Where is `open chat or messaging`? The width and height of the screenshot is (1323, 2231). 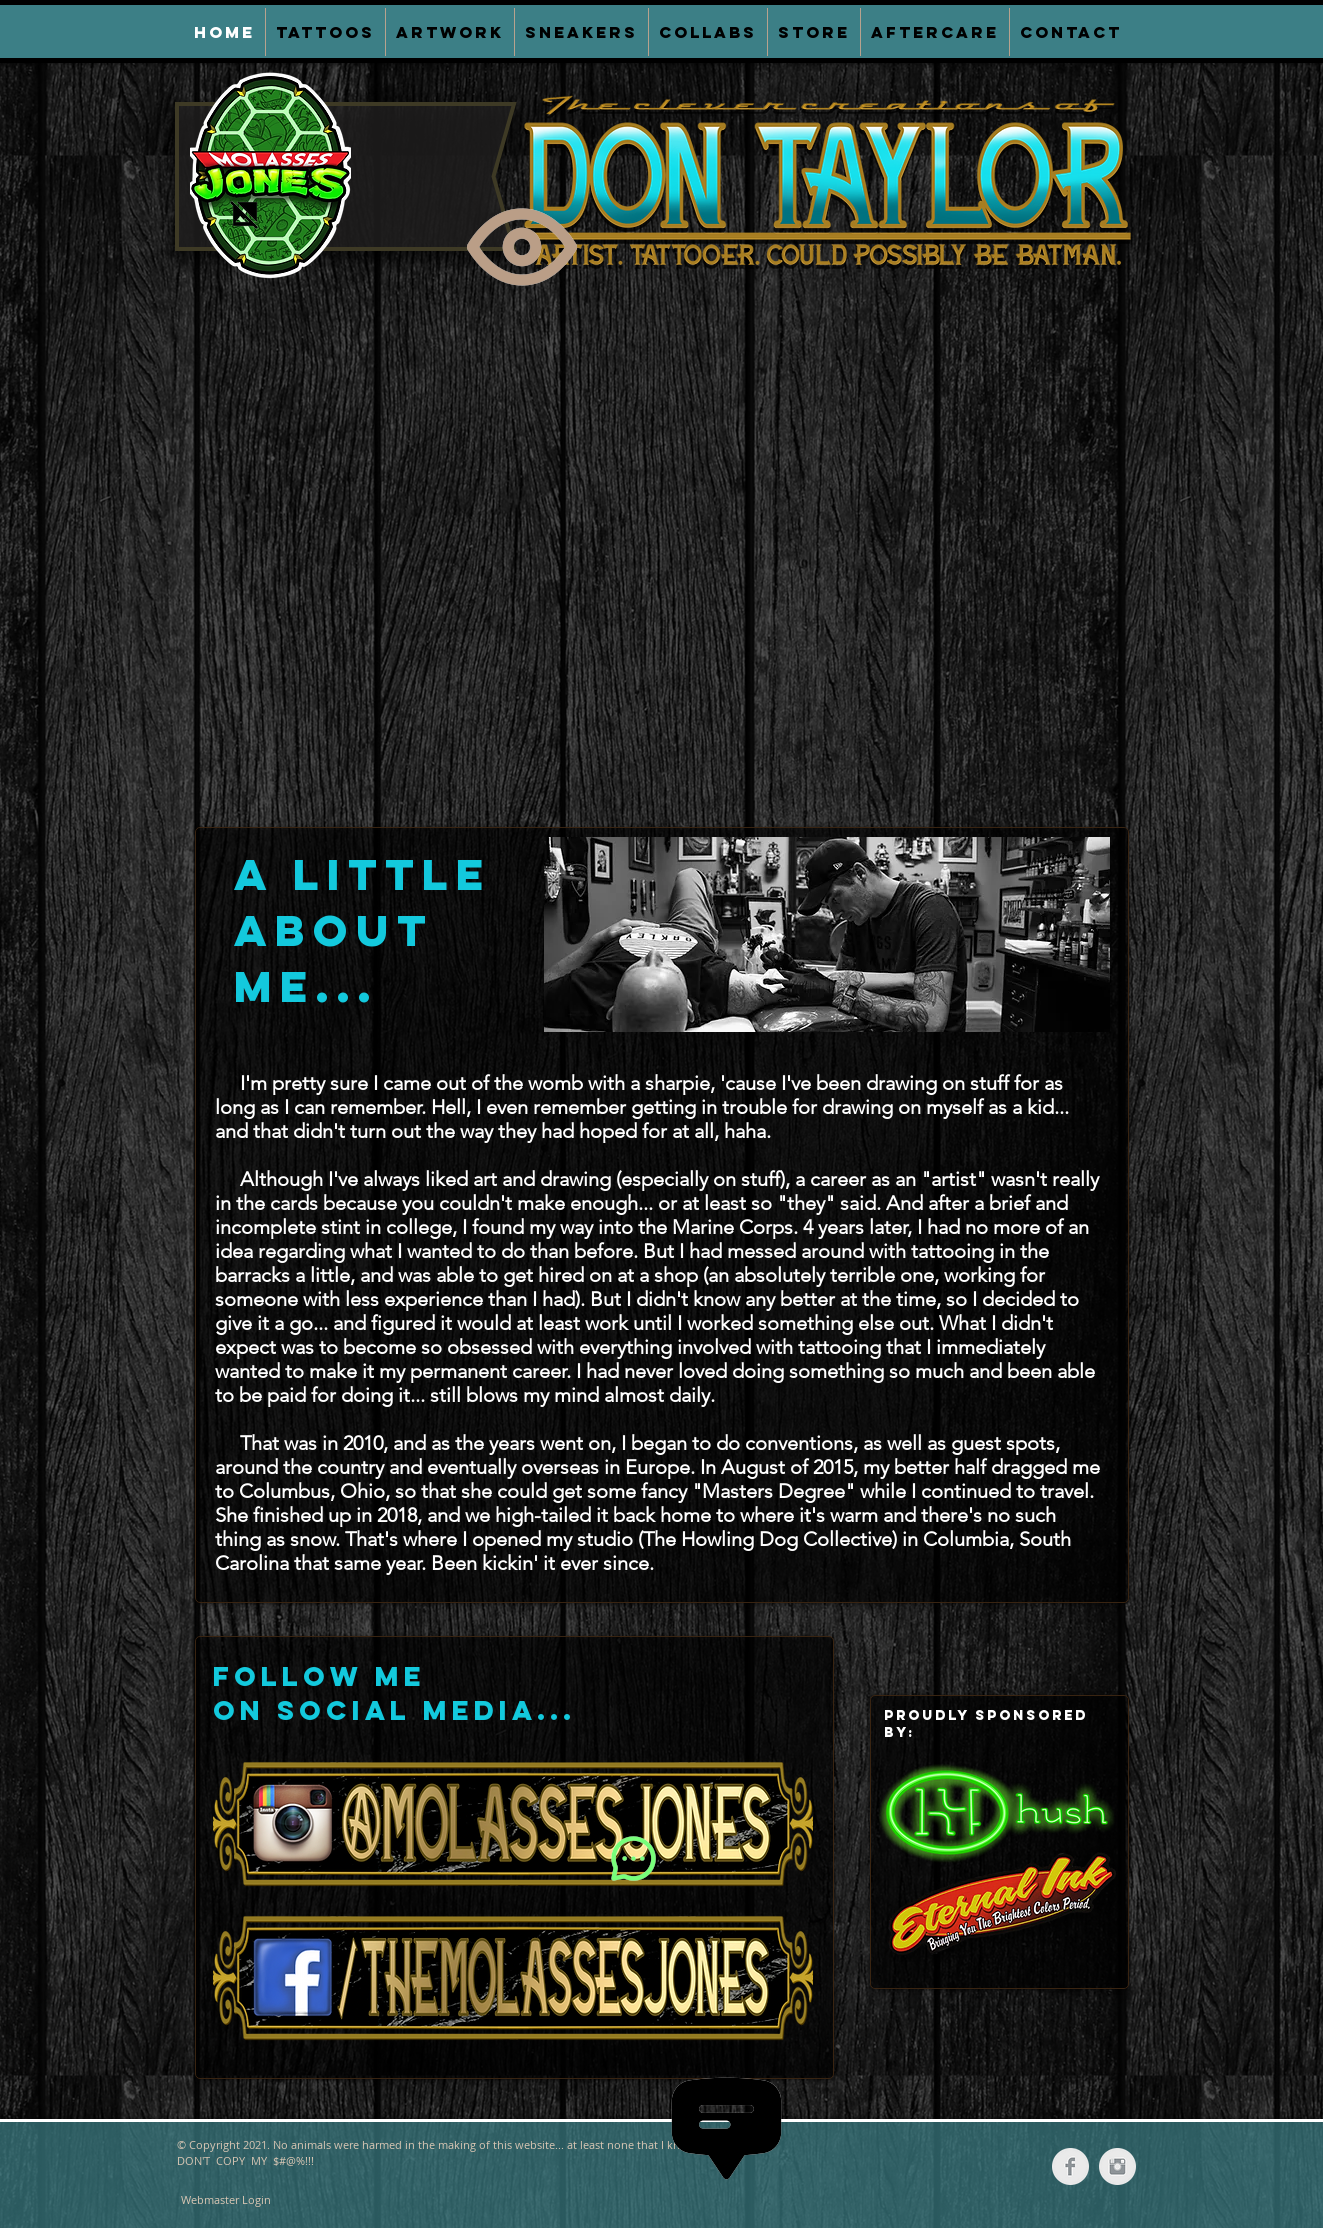 open chat or messaging is located at coordinates (633, 1858).